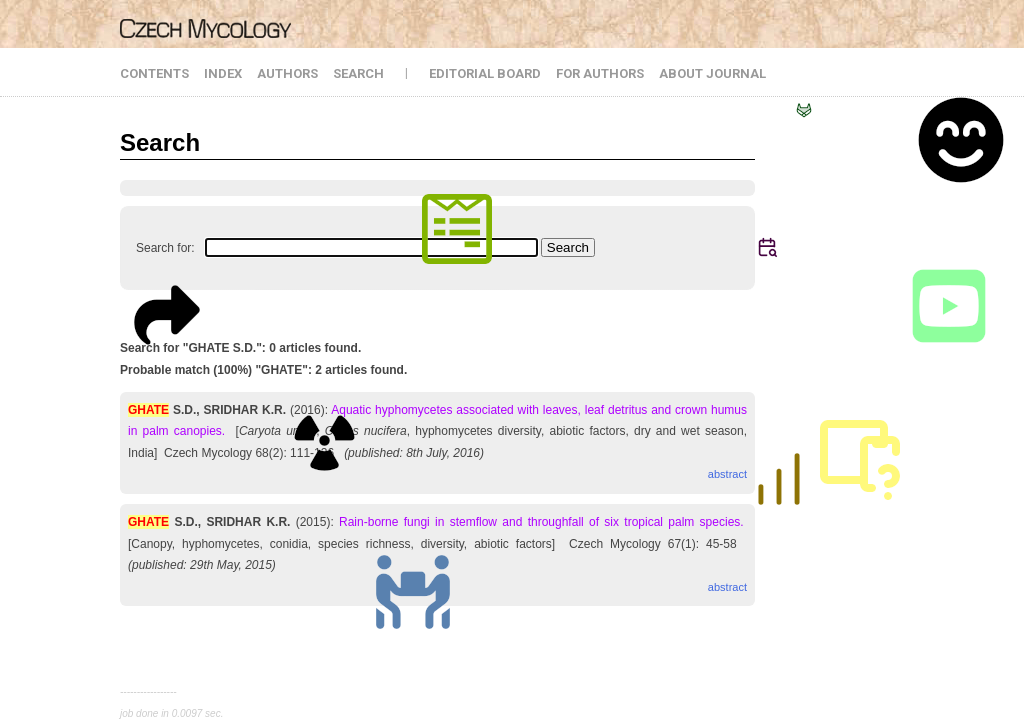 Image resolution: width=1024 pixels, height=720 pixels. What do you see at coordinates (860, 456) in the screenshot?
I see `get help with connected devices` at bounding box center [860, 456].